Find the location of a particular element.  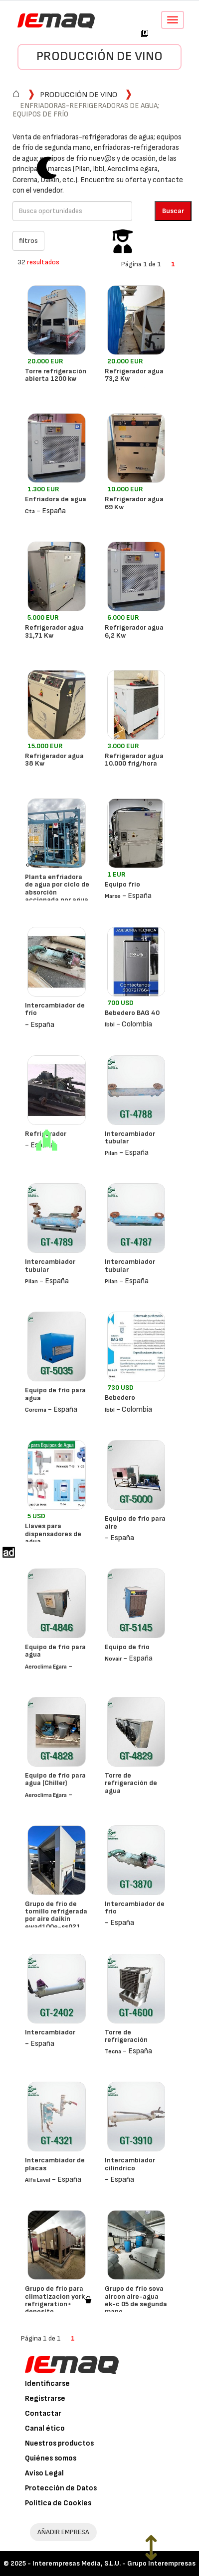

adjust vertical position or order is located at coordinates (151, 2548).